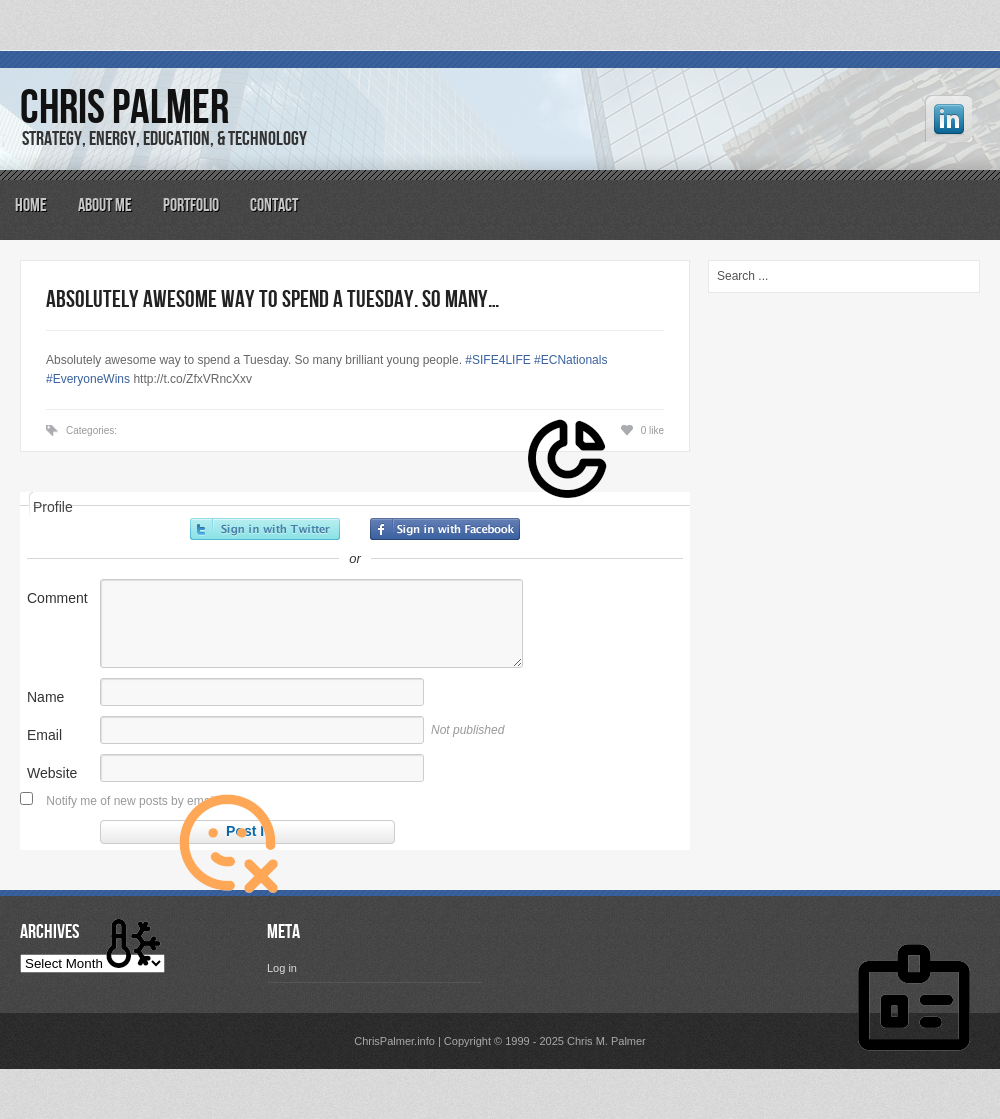 The height and width of the screenshot is (1119, 1000). I want to click on remove or cancel a mood/reaction, so click(227, 842).